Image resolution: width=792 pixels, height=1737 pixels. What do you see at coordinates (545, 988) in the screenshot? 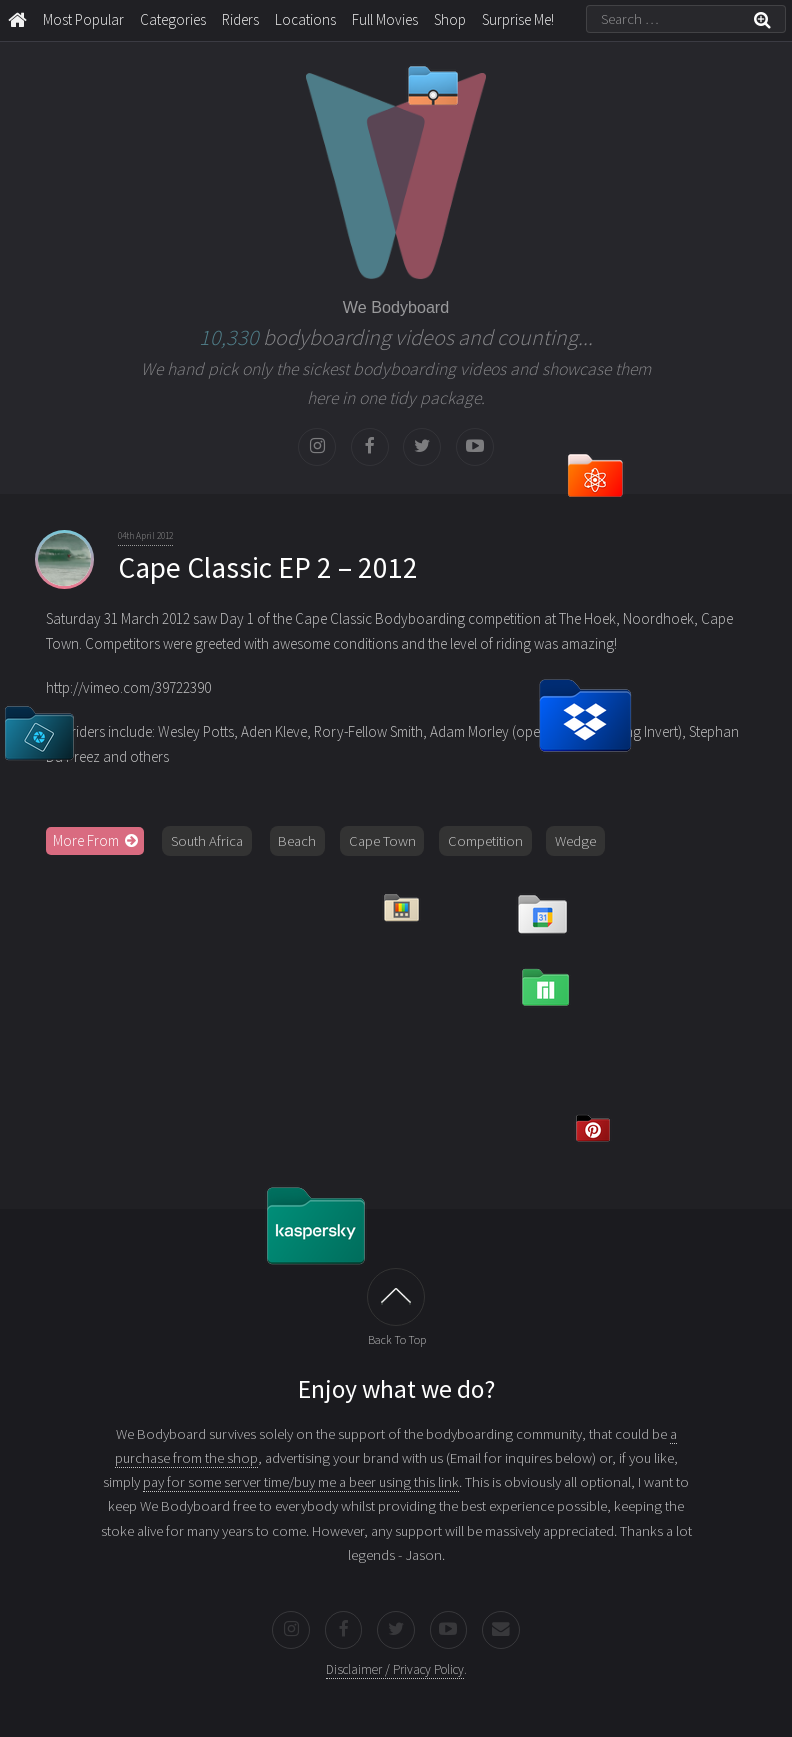
I see `open manjaro linux system folder` at bounding box center [545, 988].